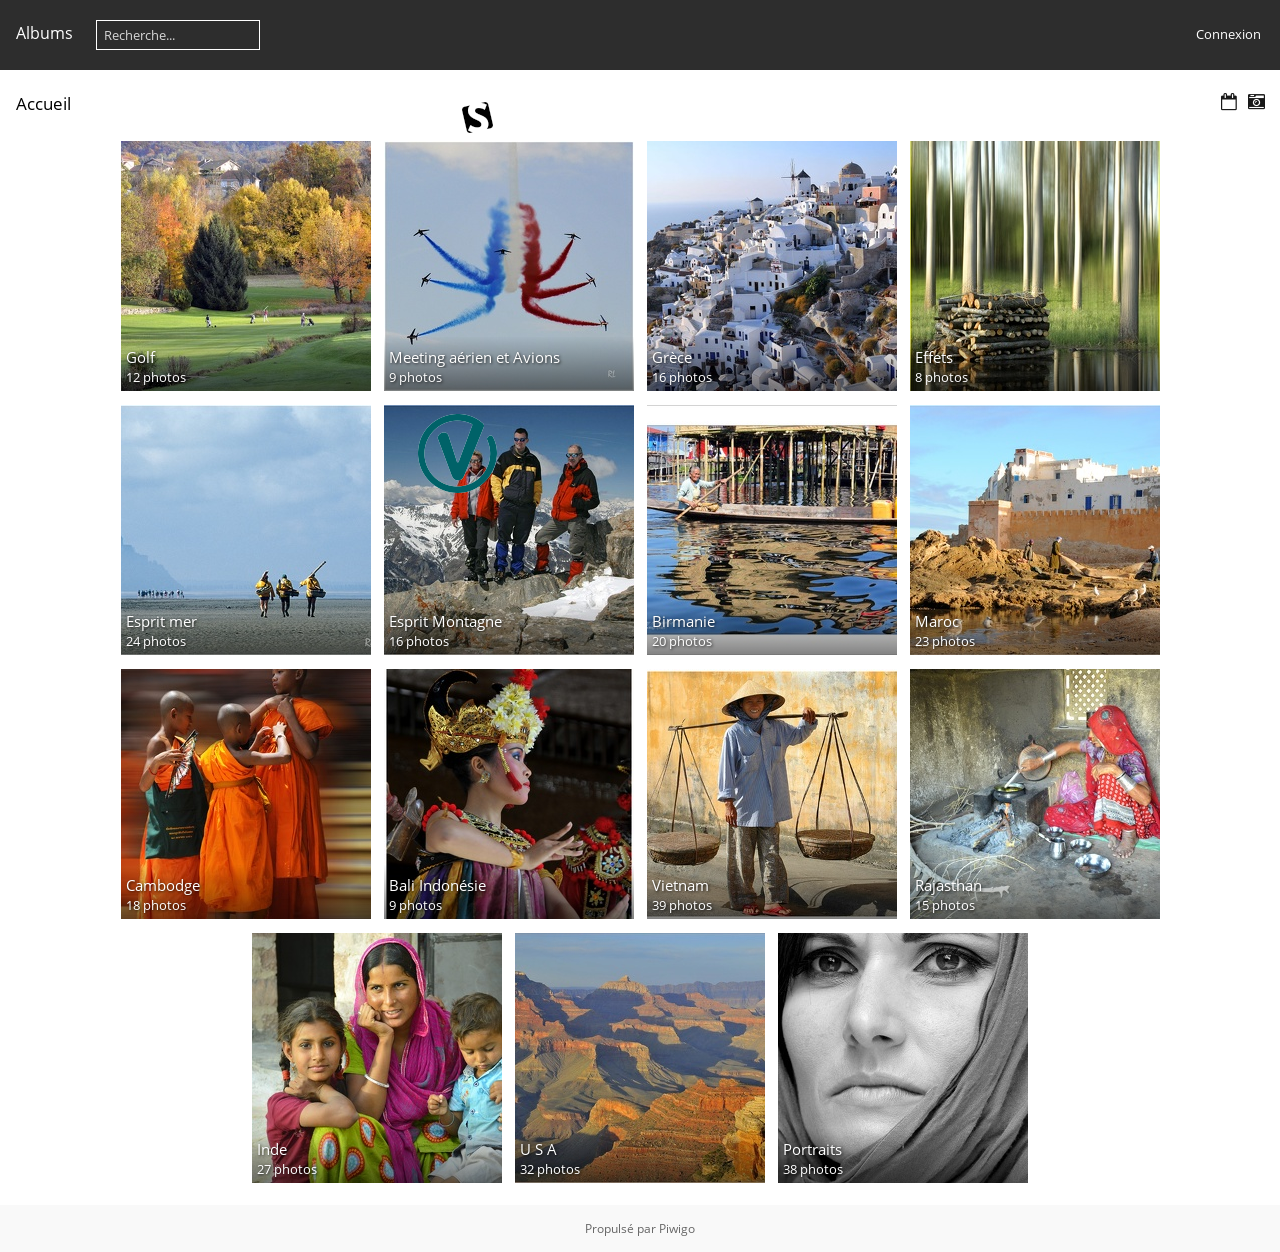  What do you see at coordinates (457, 453) in the screenshot?
I see `semantic versioning (semver) logo` at bounding box center [457, 453].